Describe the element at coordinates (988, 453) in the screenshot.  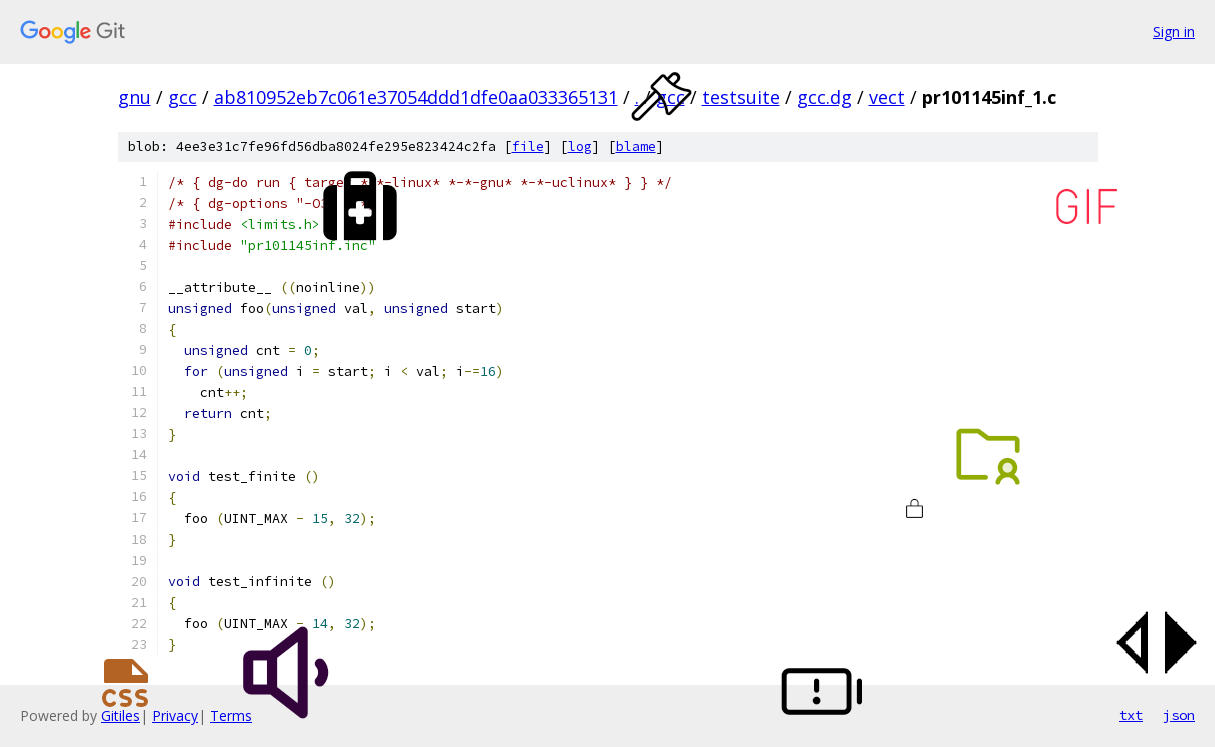
I see `access user profile folder` at that location.